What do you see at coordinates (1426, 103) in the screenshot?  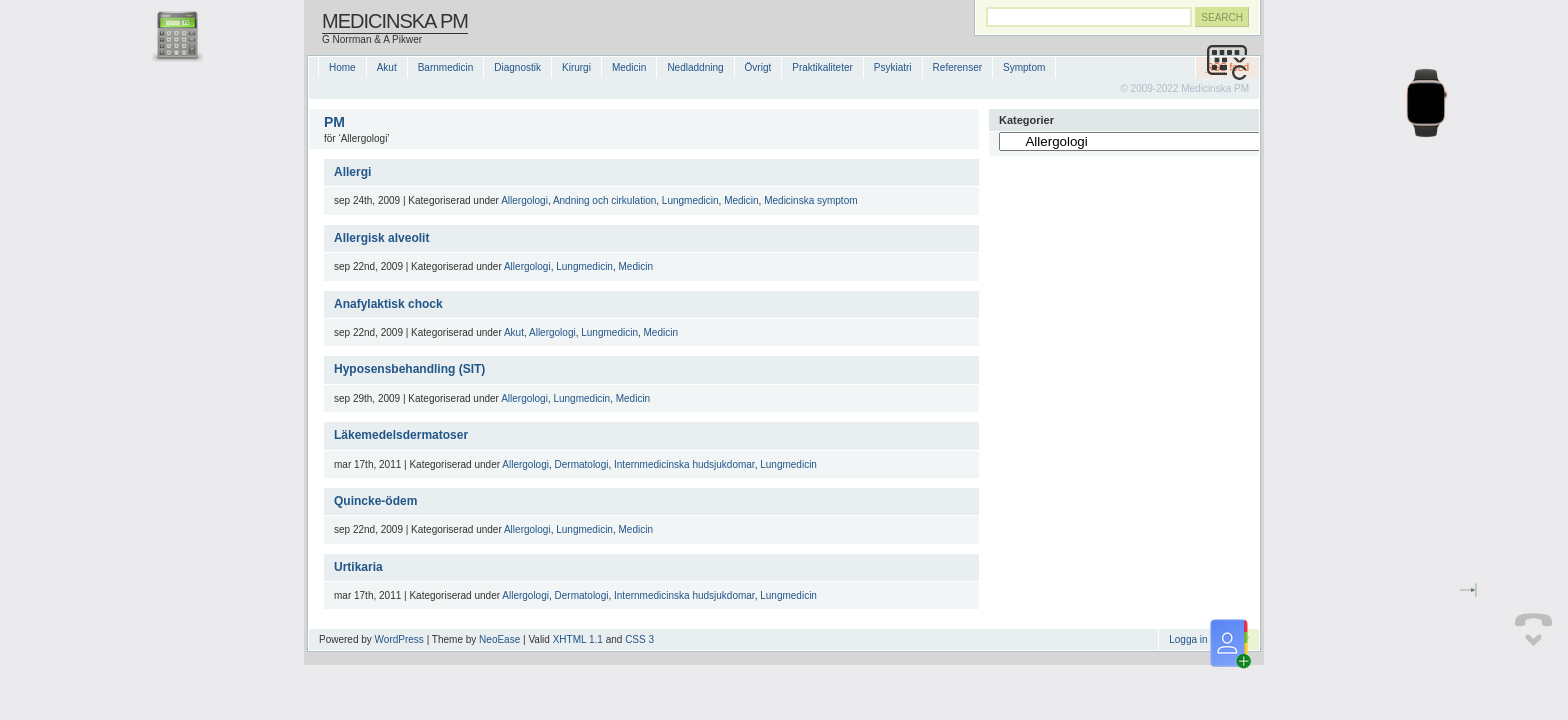 I see `apple watch series 10 device icon` at bounding box center [1426, 103].